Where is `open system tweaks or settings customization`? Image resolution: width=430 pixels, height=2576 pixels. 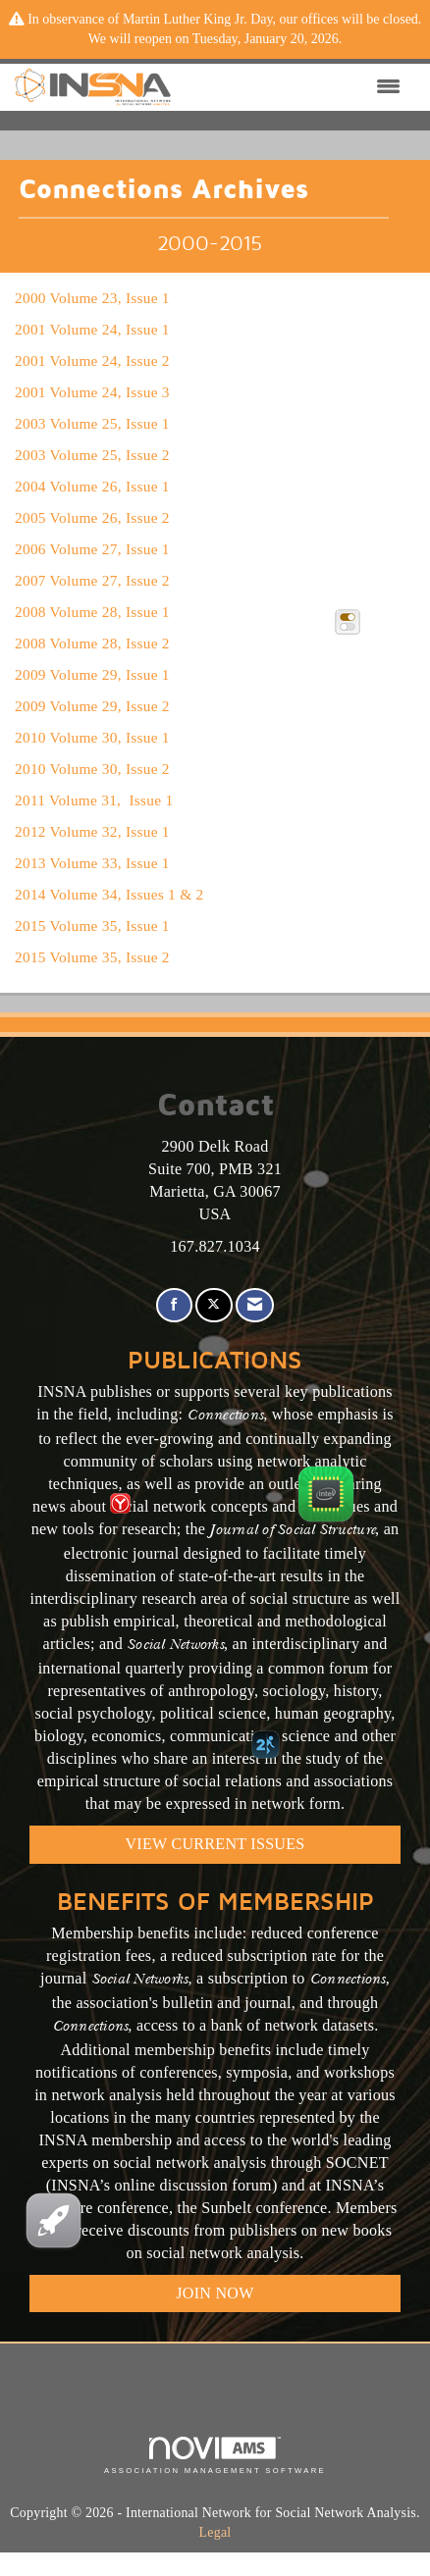 open system tweaks or settings customization is located at coordinates (348, 622).